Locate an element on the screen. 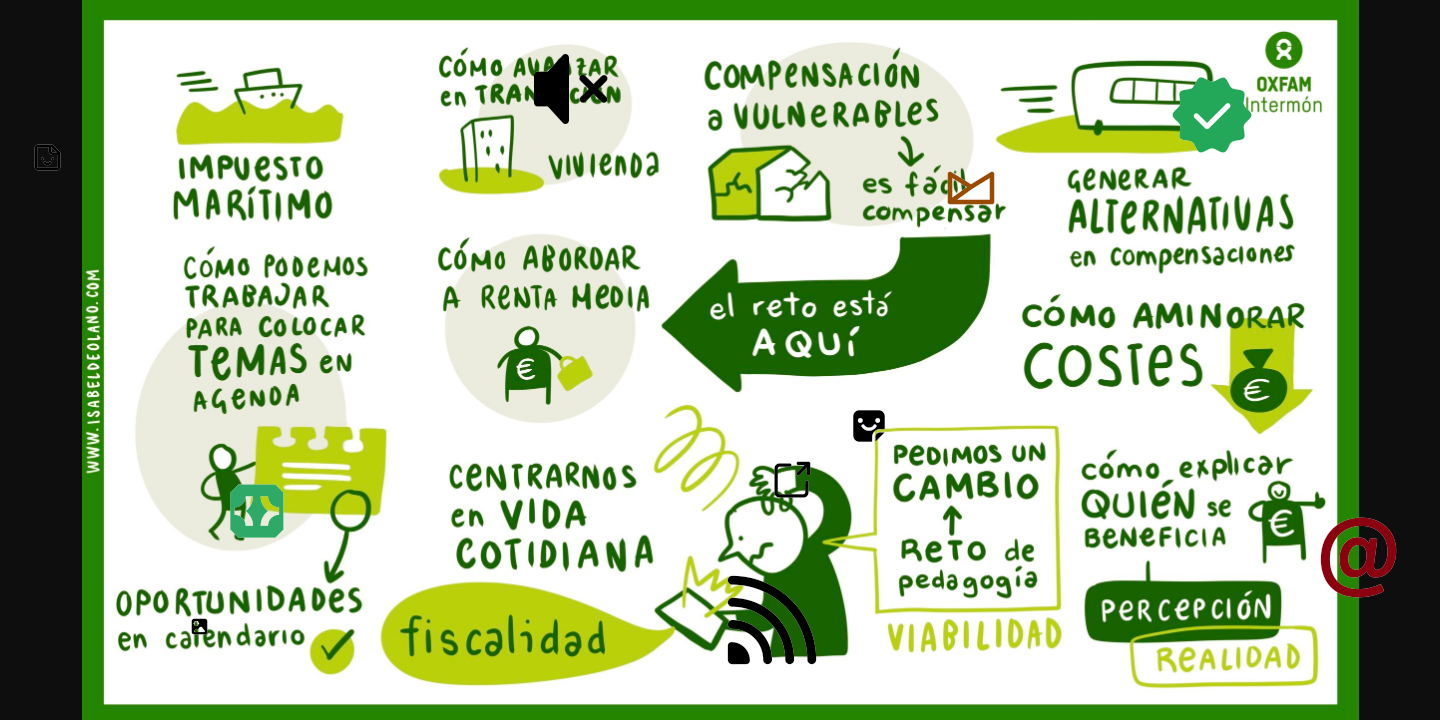  add a sticker to your message is located at coordinates (47, 157).